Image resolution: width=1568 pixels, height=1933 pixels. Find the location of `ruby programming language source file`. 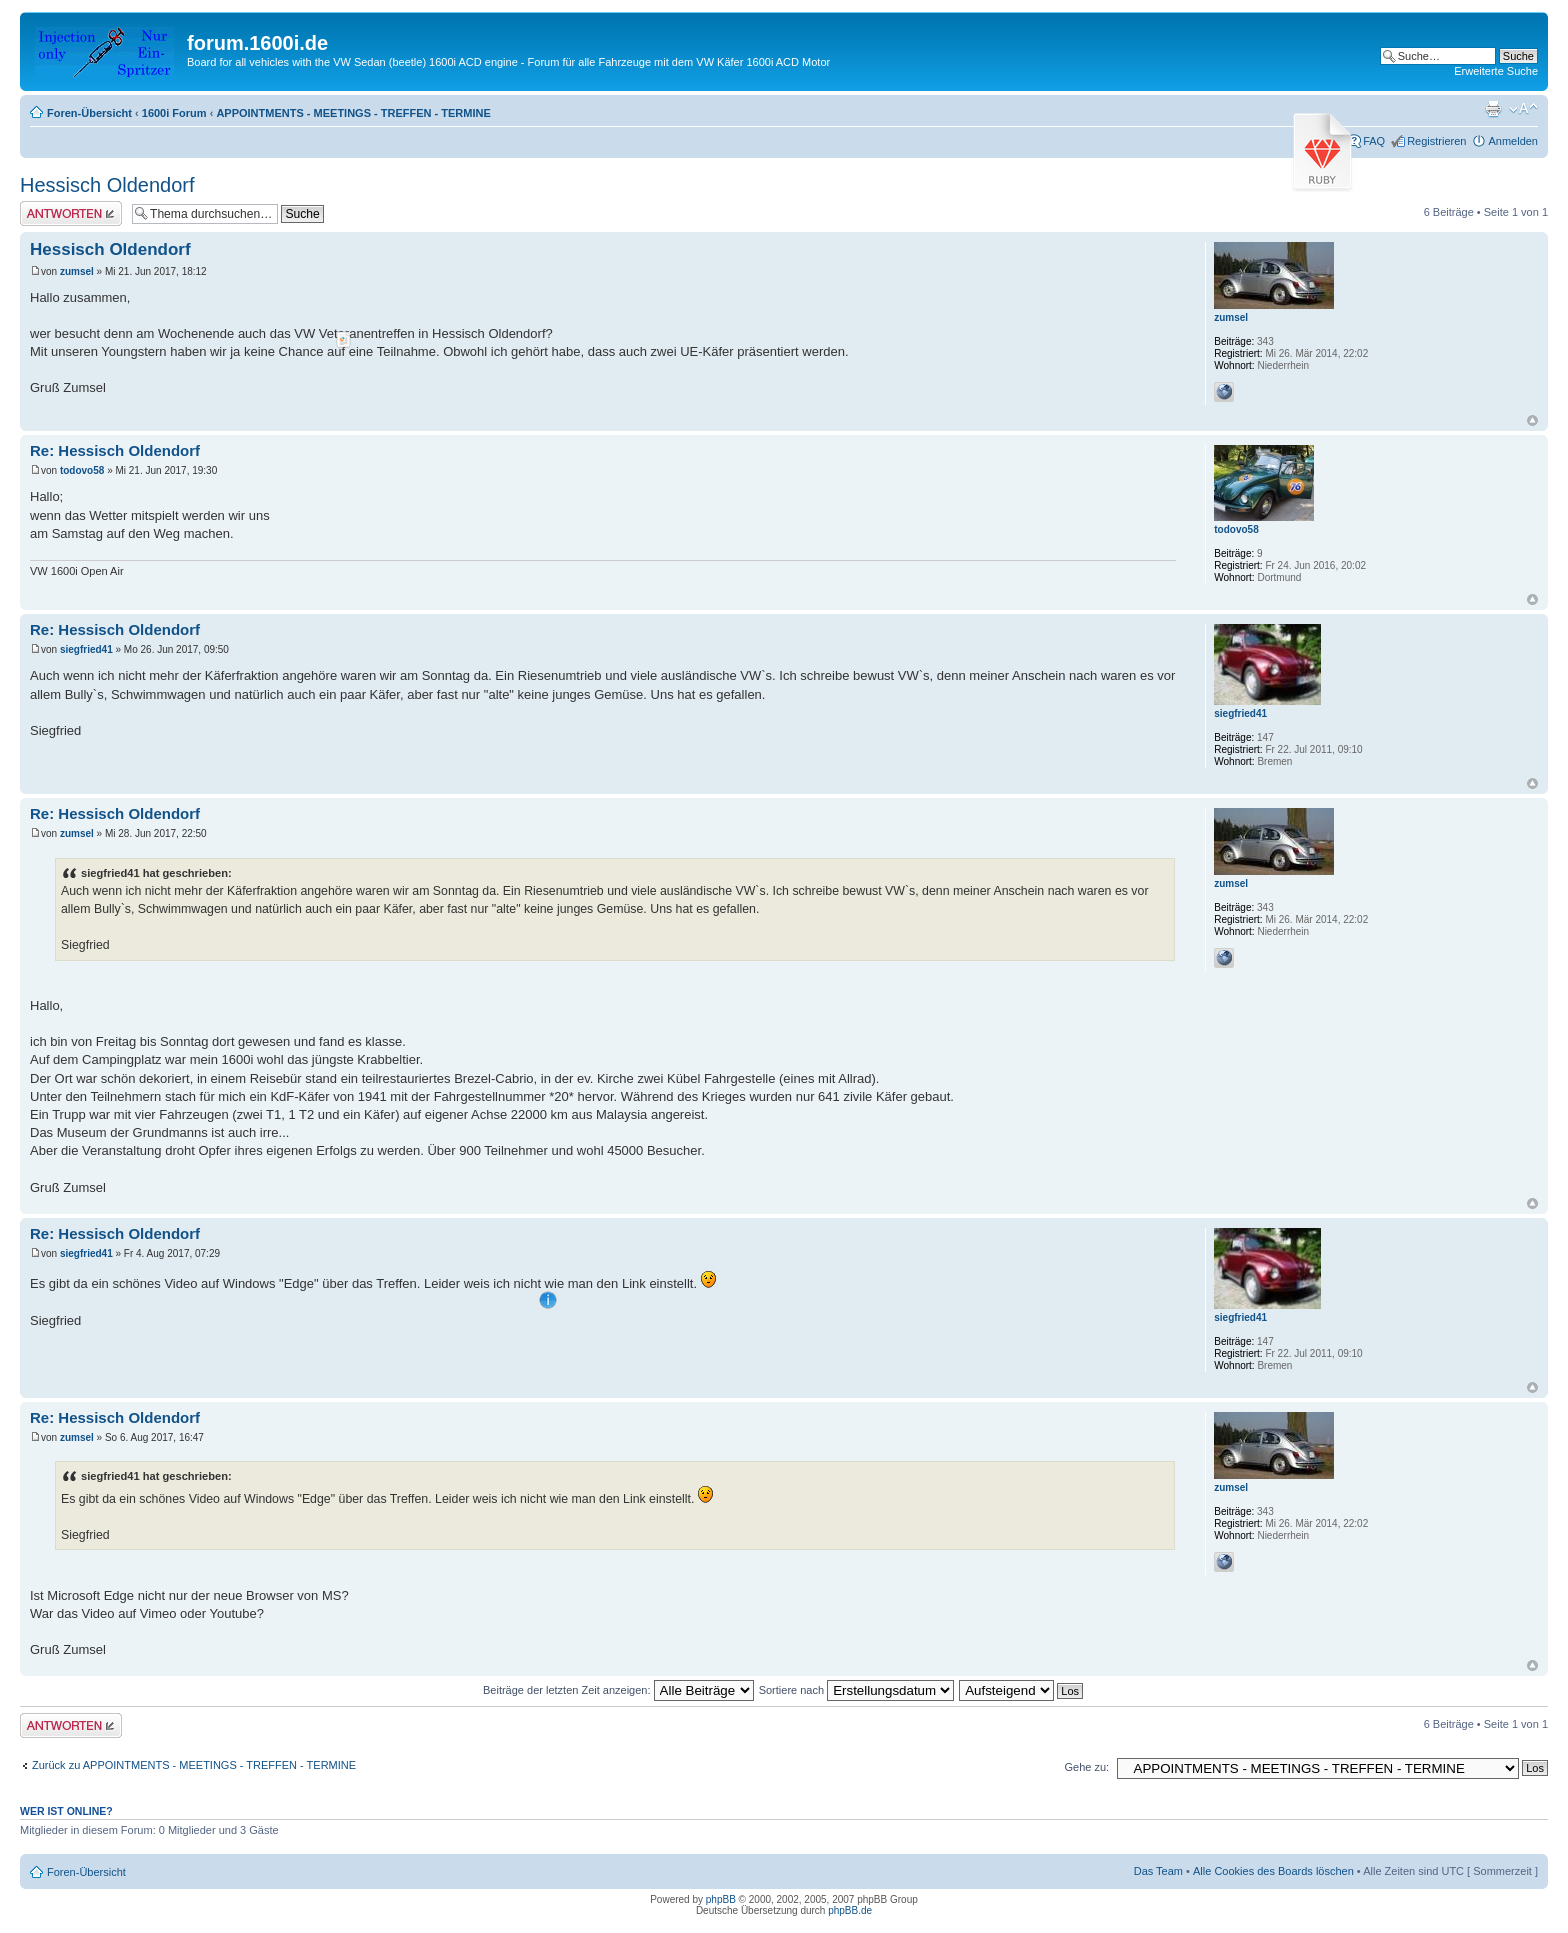

ruby programming language source file is located at coordinates (1322, 152).